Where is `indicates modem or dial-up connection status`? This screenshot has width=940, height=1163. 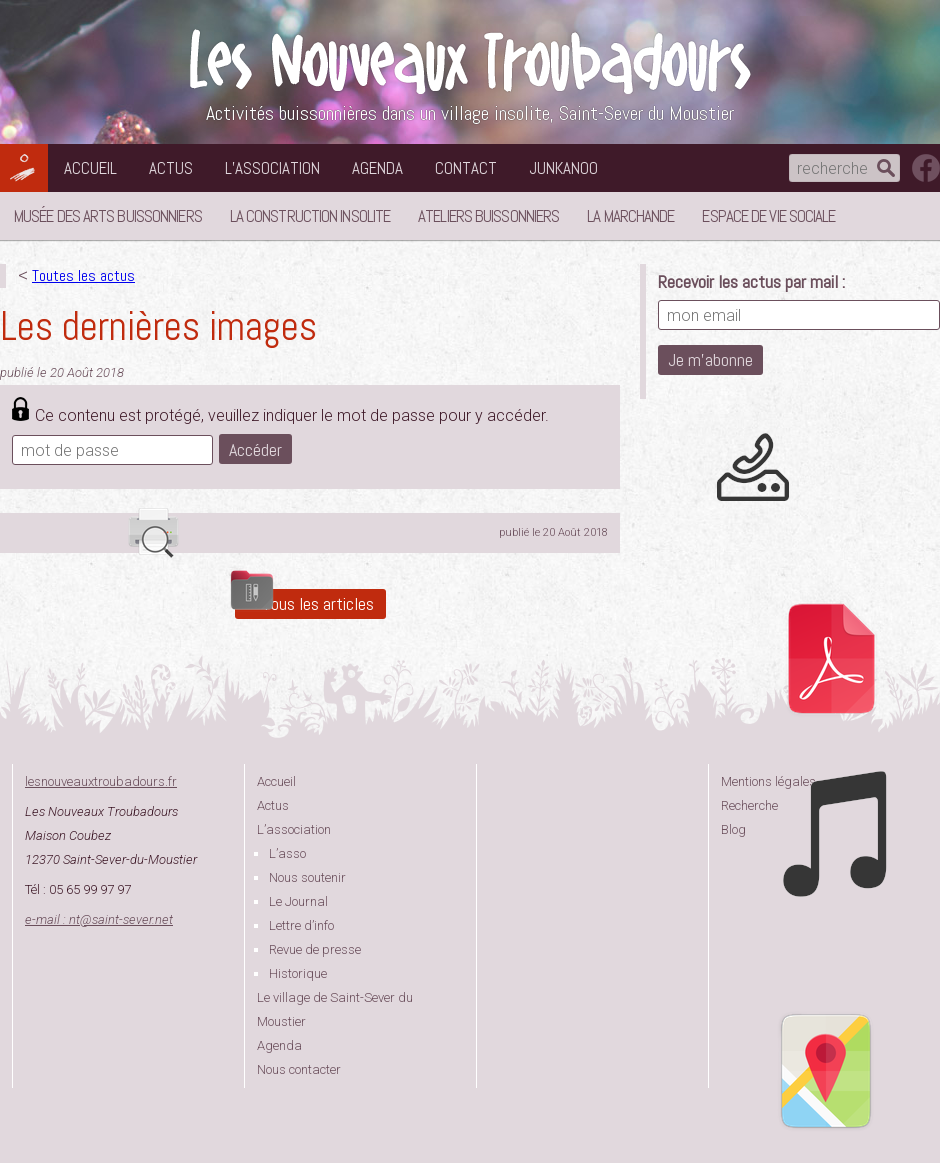
indicates modem or dial-up connection status is located at coordinates (753, 465).